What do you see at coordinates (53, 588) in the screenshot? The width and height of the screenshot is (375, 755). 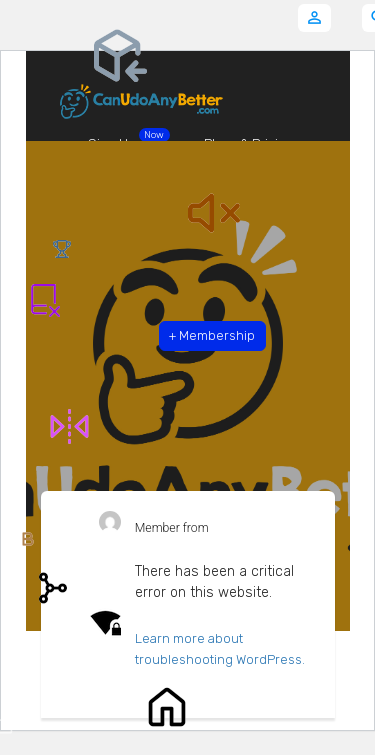 I see `select or switch AI model` at bounding box center [53, 588].